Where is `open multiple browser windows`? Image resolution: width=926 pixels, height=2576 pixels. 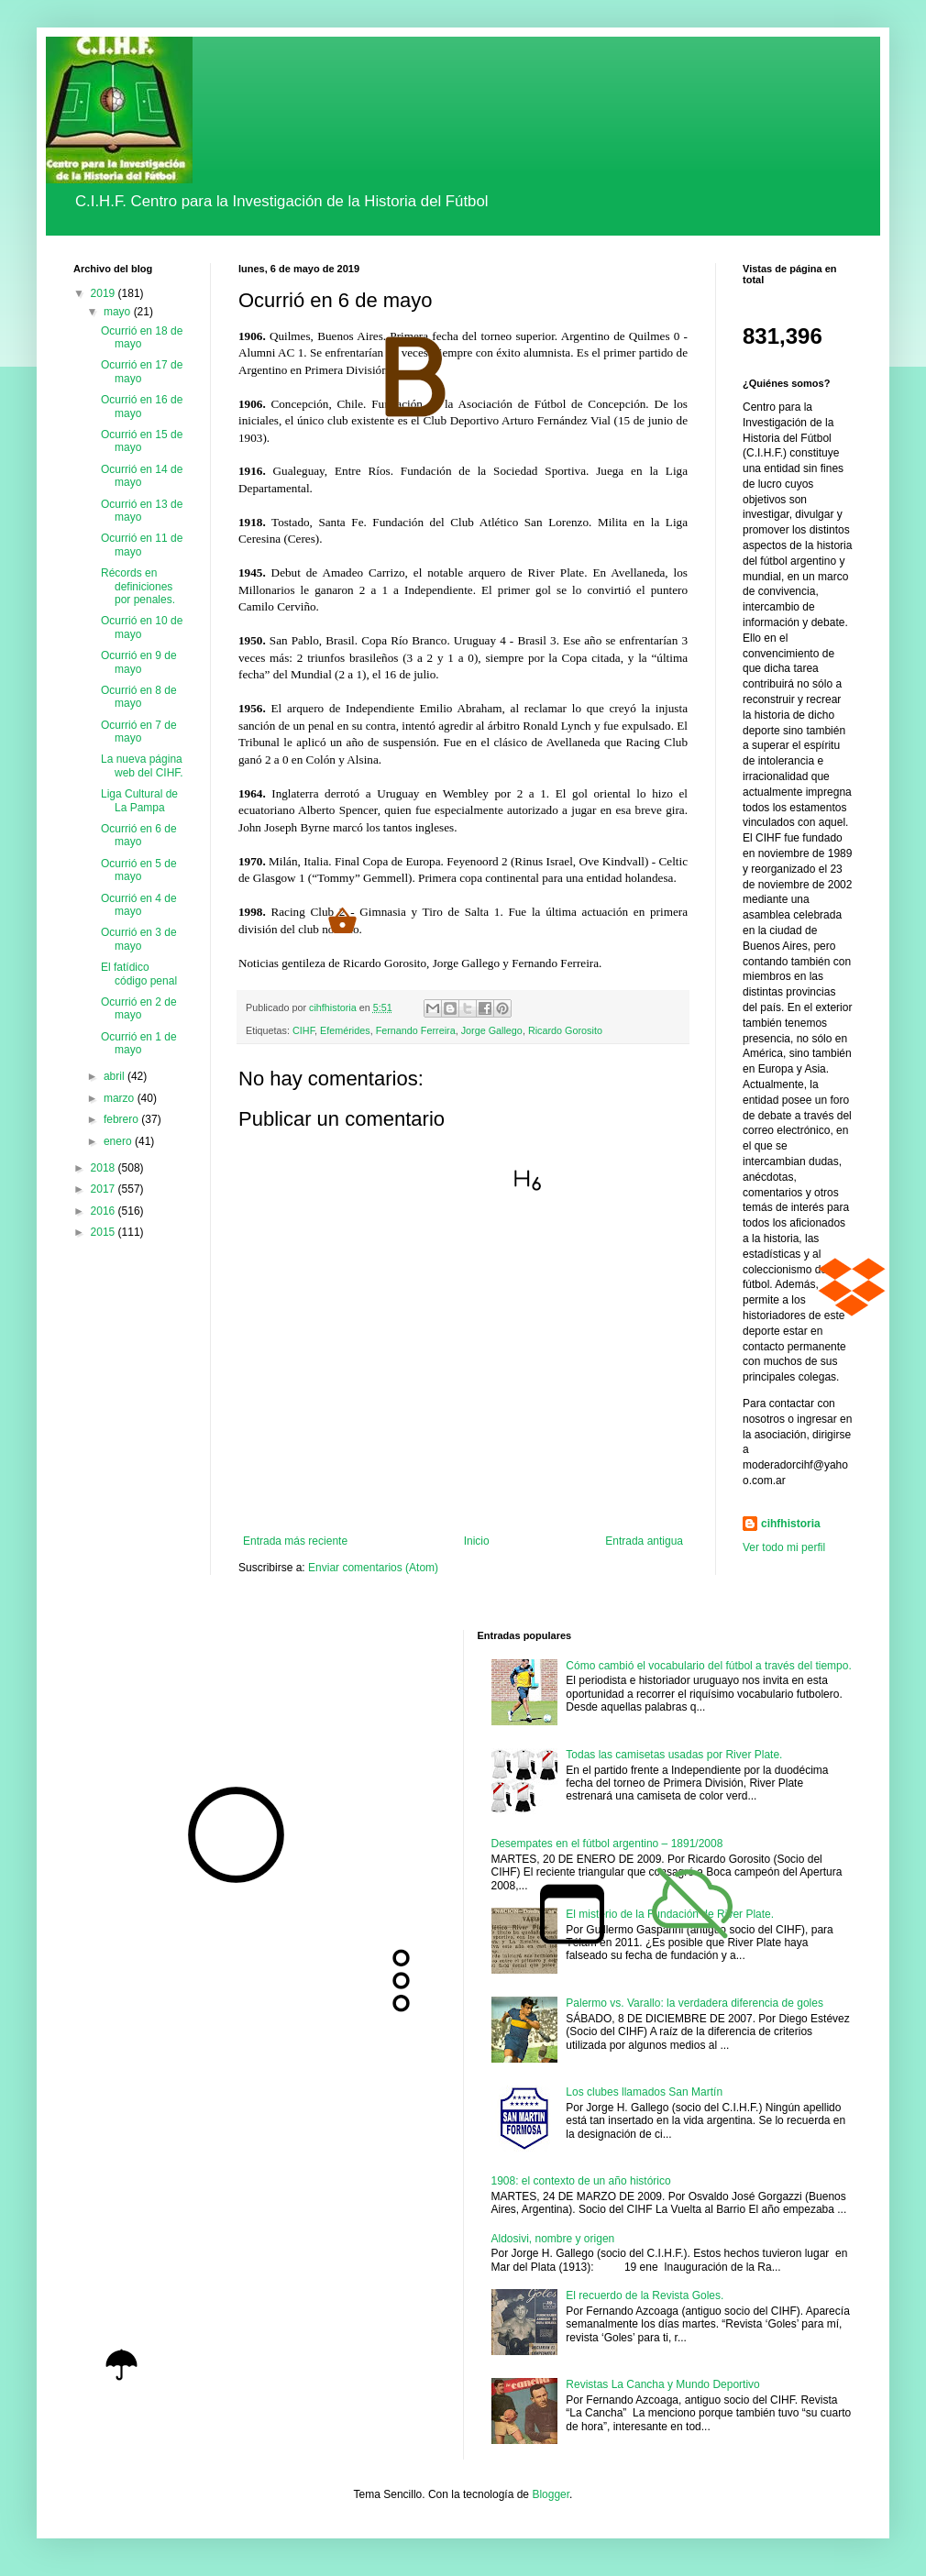
open multiple browser windows is located at coordinates (572, 1914).